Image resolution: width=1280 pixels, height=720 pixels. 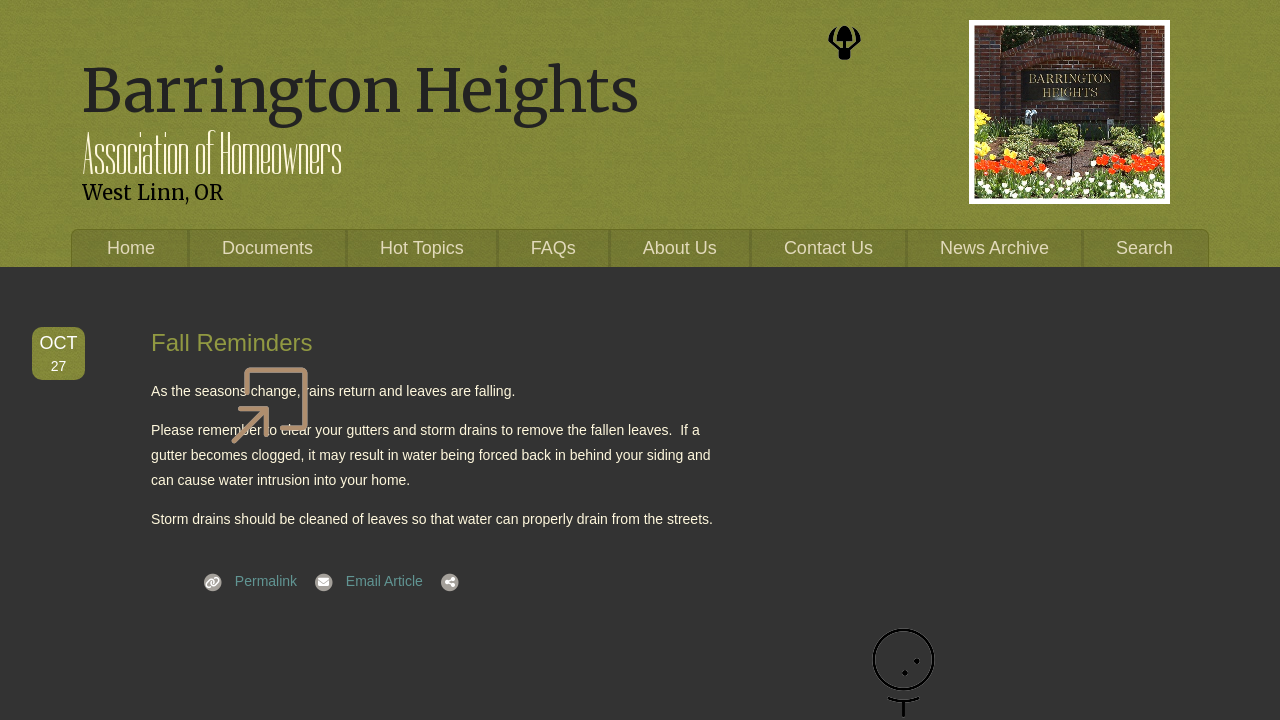 What do you see at coordinates (903, 671) in the screenshot?
I see `access golf-related features or sports content` at bounding box center [903, 671].